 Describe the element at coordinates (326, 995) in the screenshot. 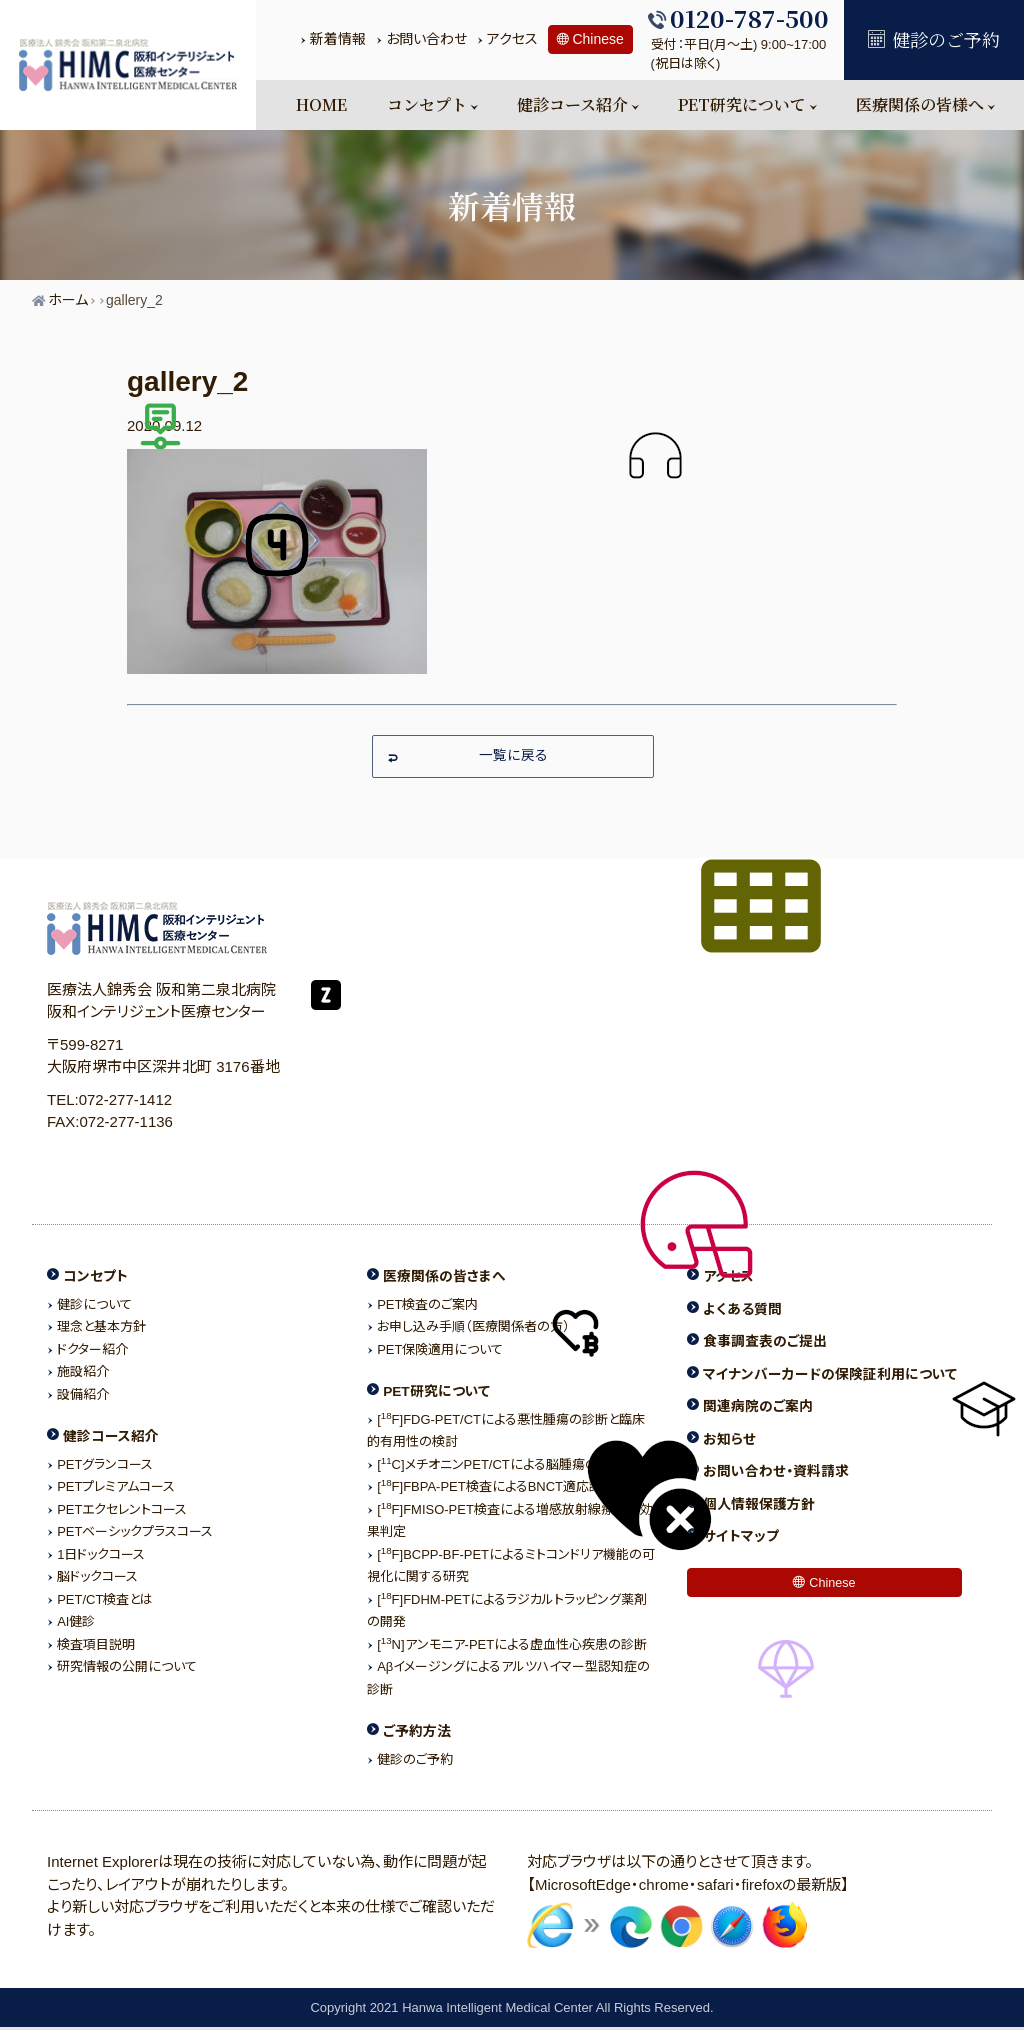

I see `represents the letter Z in a keyboard or text input` at that location.